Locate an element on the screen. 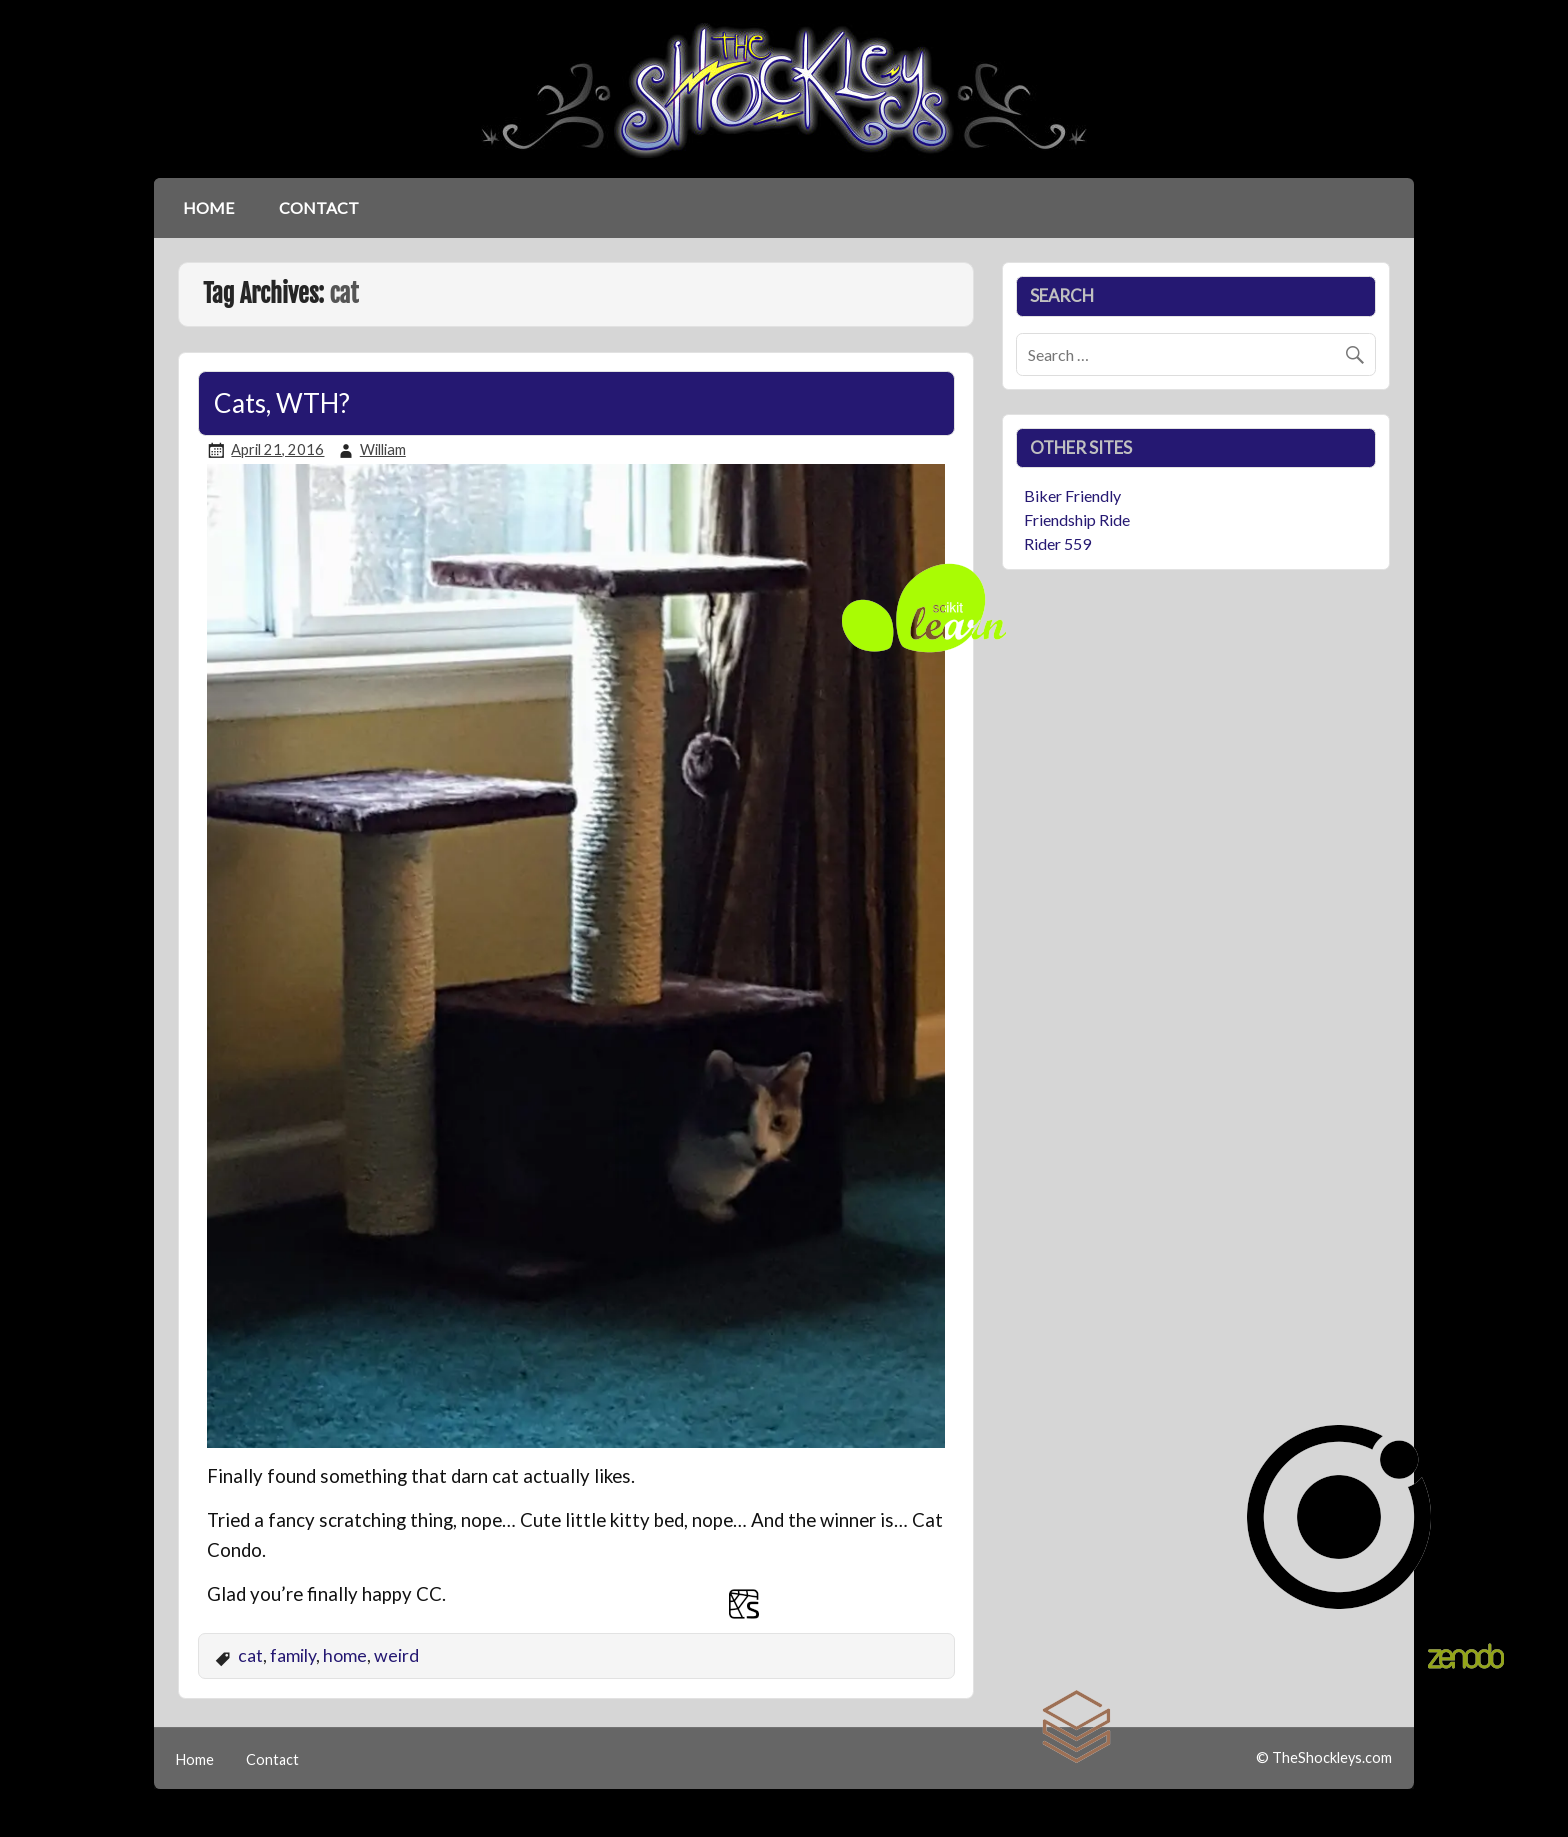 The image size is (1568, 1837). visit the Spyderide website or app is located at coordinates (744, 1604).